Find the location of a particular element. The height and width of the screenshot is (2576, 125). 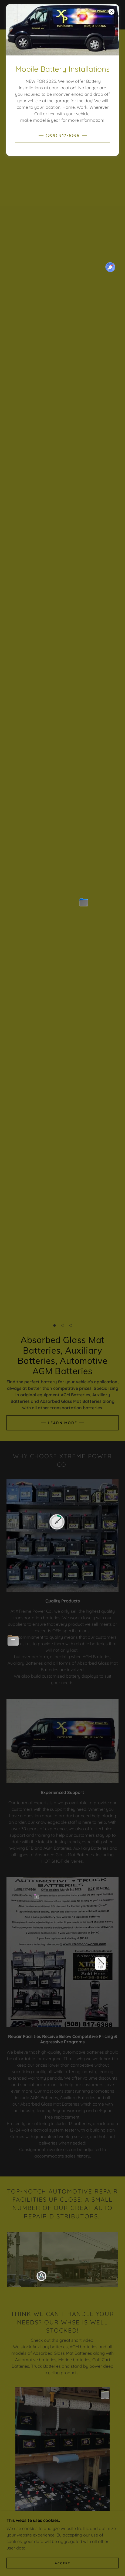

access your templates folder is located at coordinates (36, 1896).